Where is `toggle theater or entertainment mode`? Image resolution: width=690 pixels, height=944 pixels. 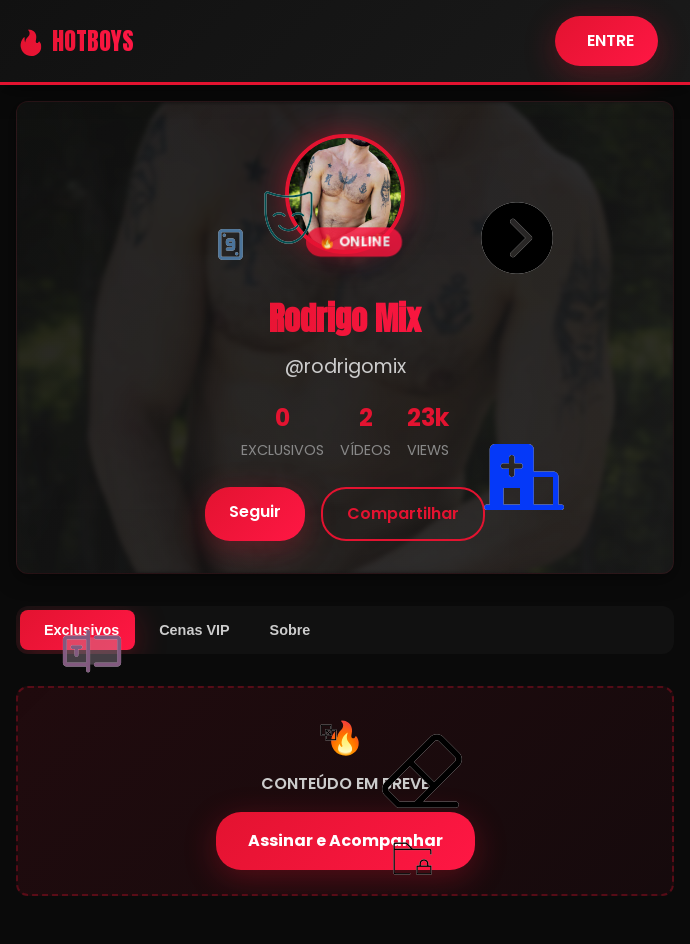 toggle theater or entertainment mode is located at coordinates (288, 215).